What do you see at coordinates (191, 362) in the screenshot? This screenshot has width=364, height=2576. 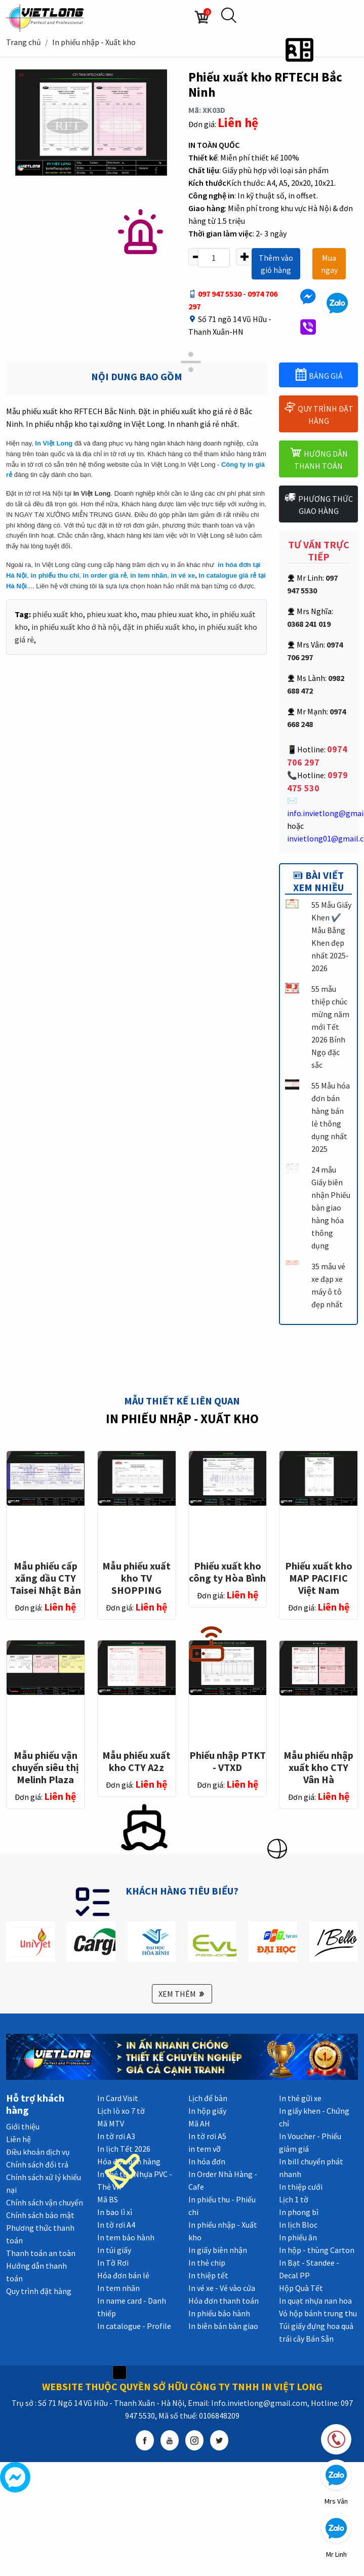 I see `perform division calculation` at bounding box center [191, 362].